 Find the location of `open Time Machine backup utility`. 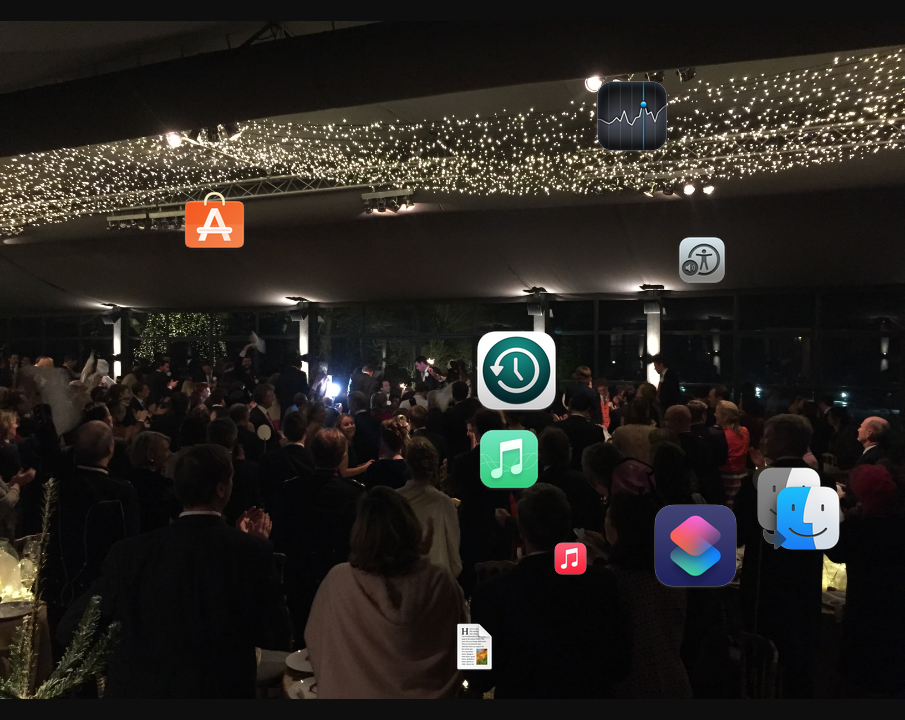

open Time Machine backup utility is located at coordinates (516, 370).